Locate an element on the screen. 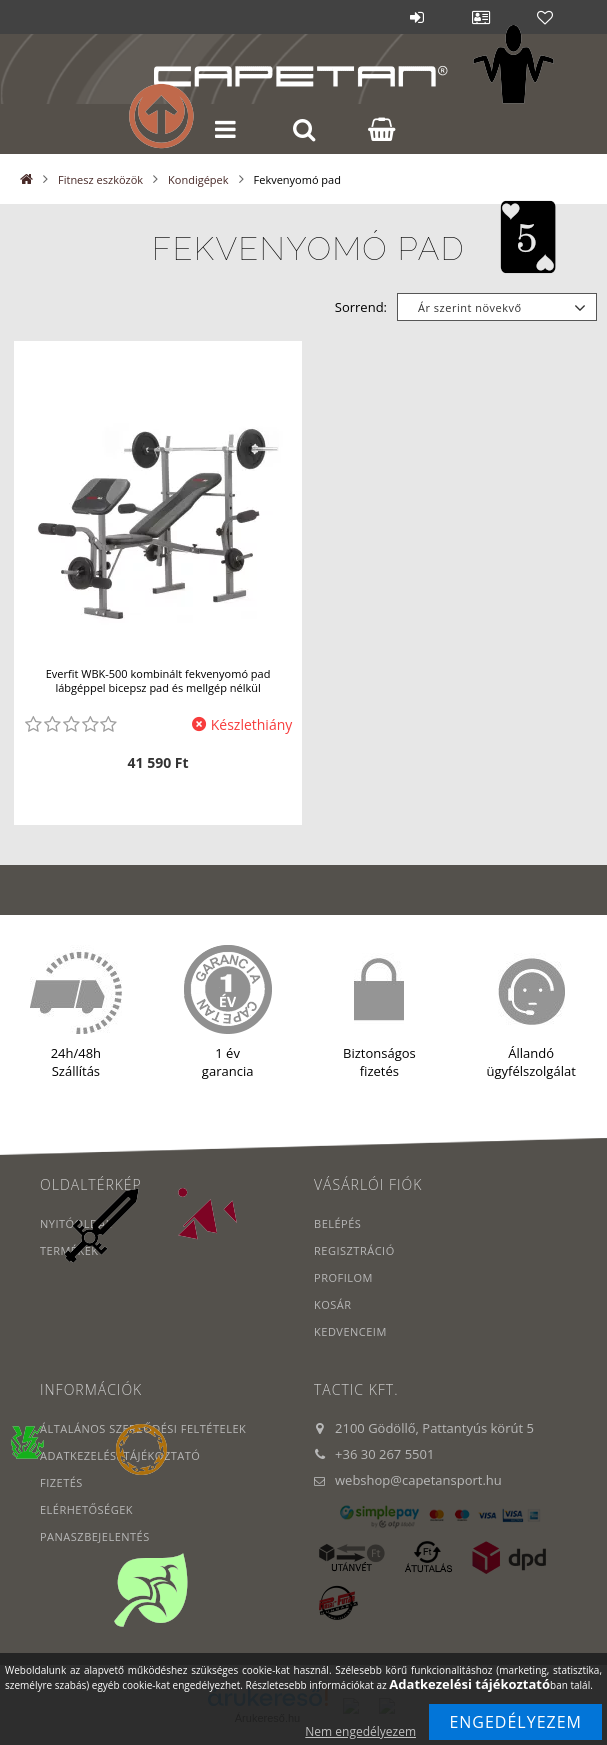  indicates unknown or uncertain status is located at coordinates (513, 63).